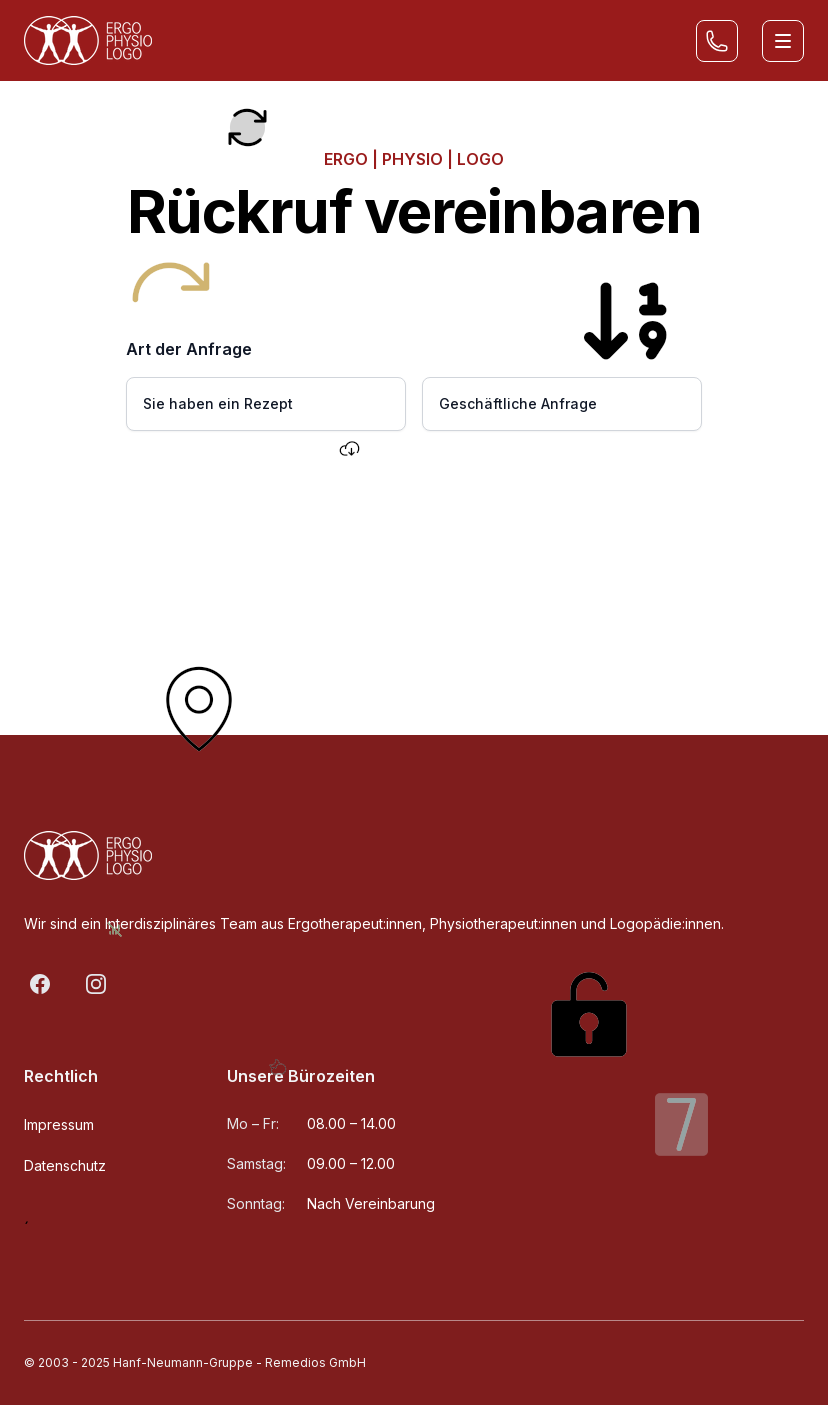  Describe the element at coordinates (589, 1019) in the screenshot. I see `unlocked or unsecured state` at that location.